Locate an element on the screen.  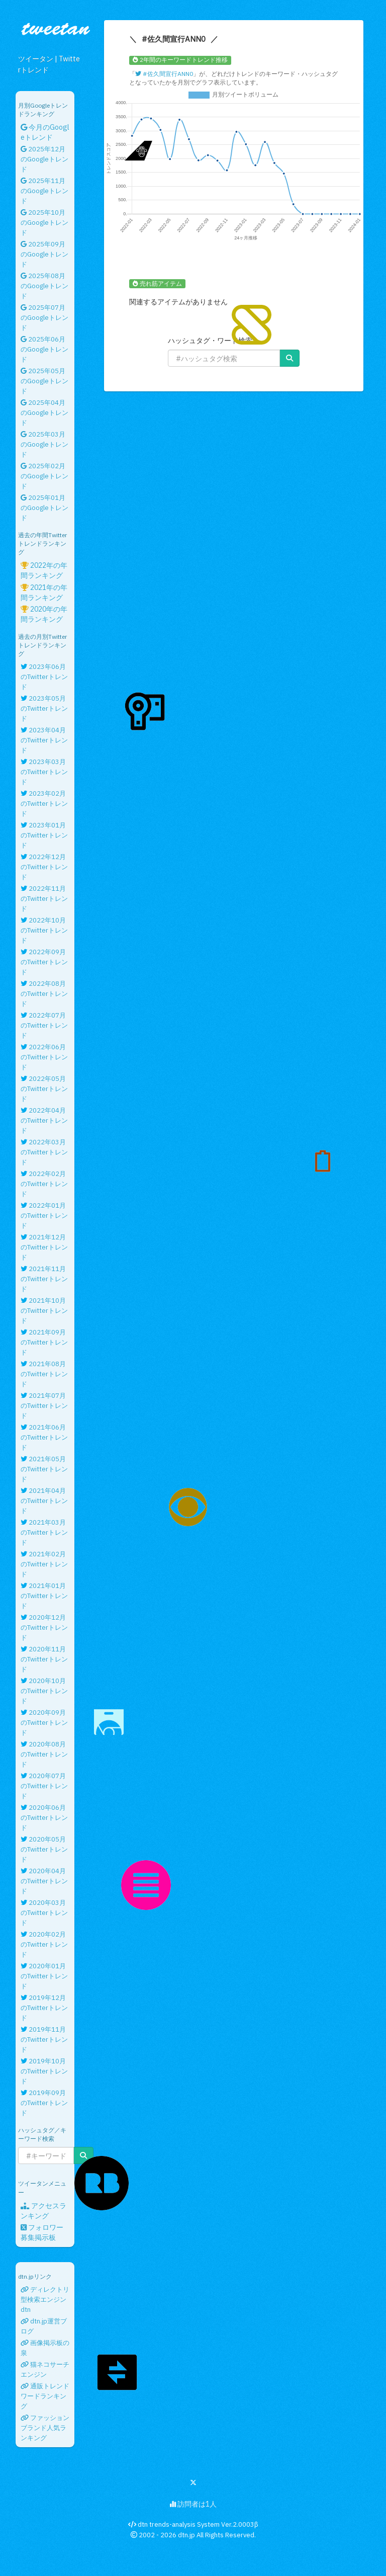
DV camcorder or digital video camera is located at coordinates (146, 711).